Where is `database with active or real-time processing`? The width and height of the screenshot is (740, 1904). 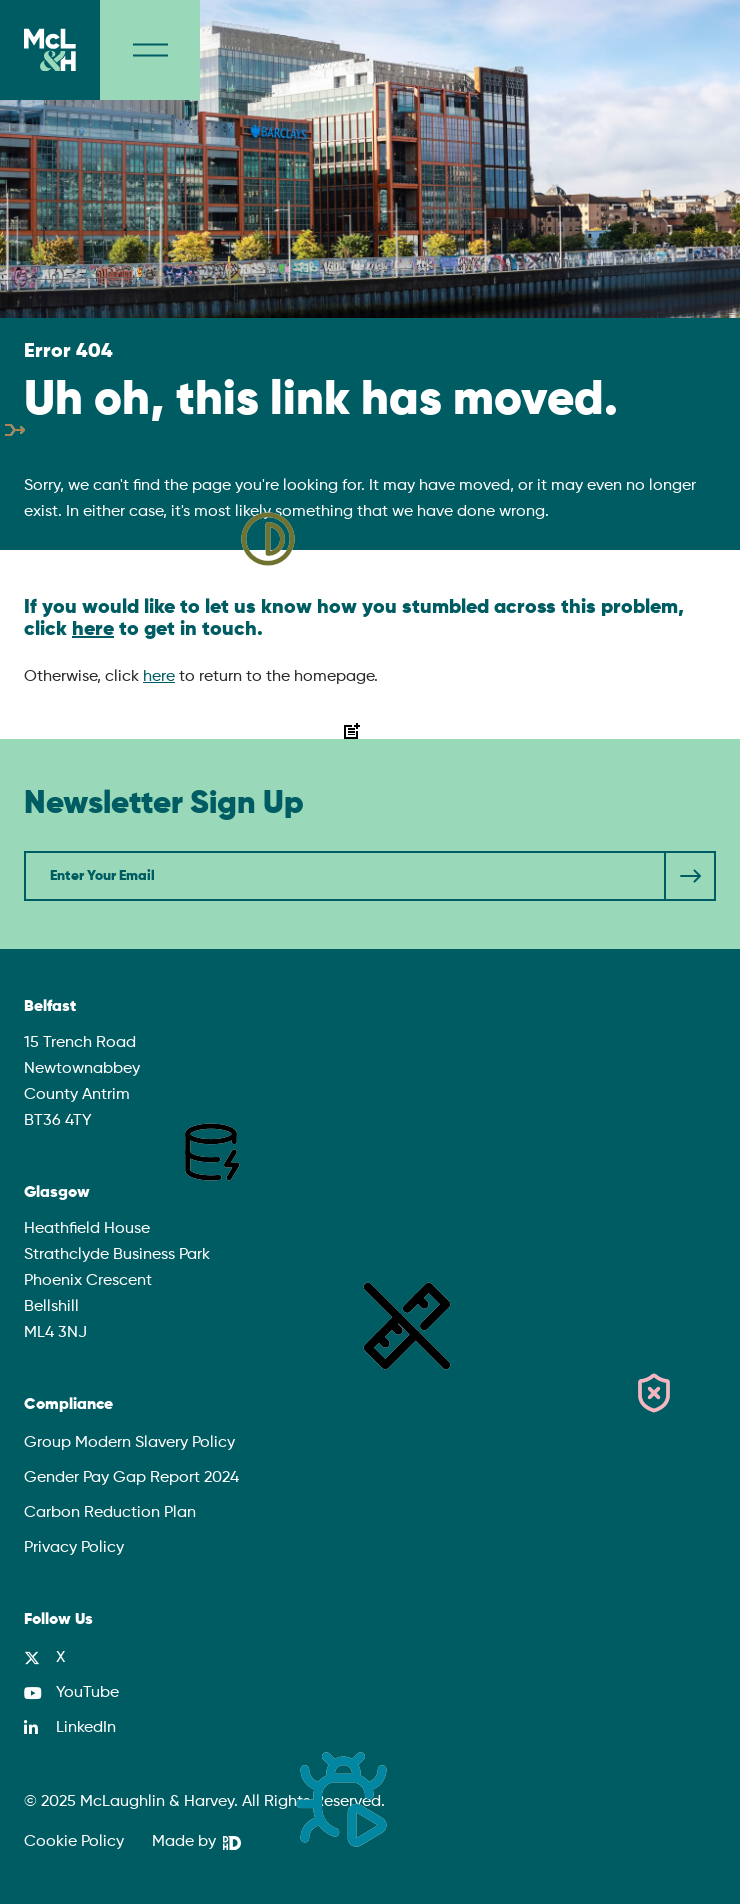 database with active or real-time processing is located at coordinates (211, 1152).